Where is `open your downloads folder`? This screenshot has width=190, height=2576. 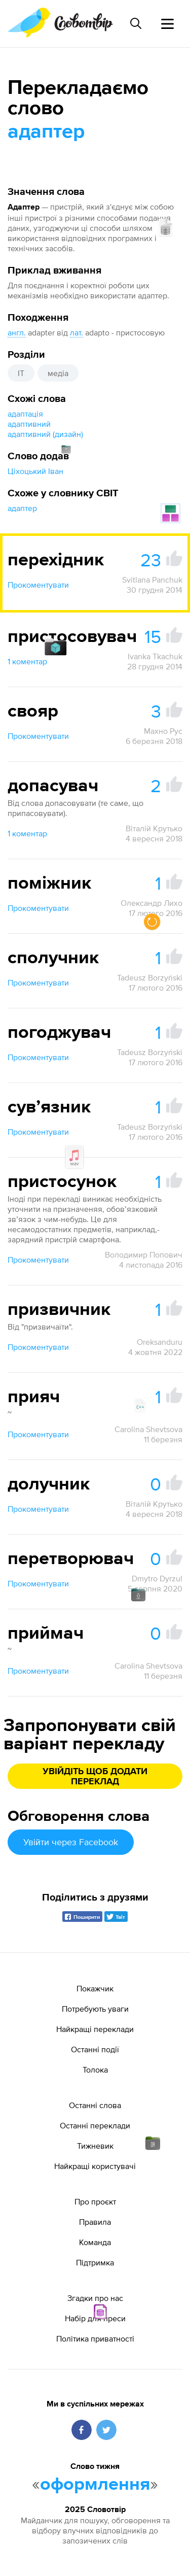
open your downloads folder is located at coordinates (138, 1595).